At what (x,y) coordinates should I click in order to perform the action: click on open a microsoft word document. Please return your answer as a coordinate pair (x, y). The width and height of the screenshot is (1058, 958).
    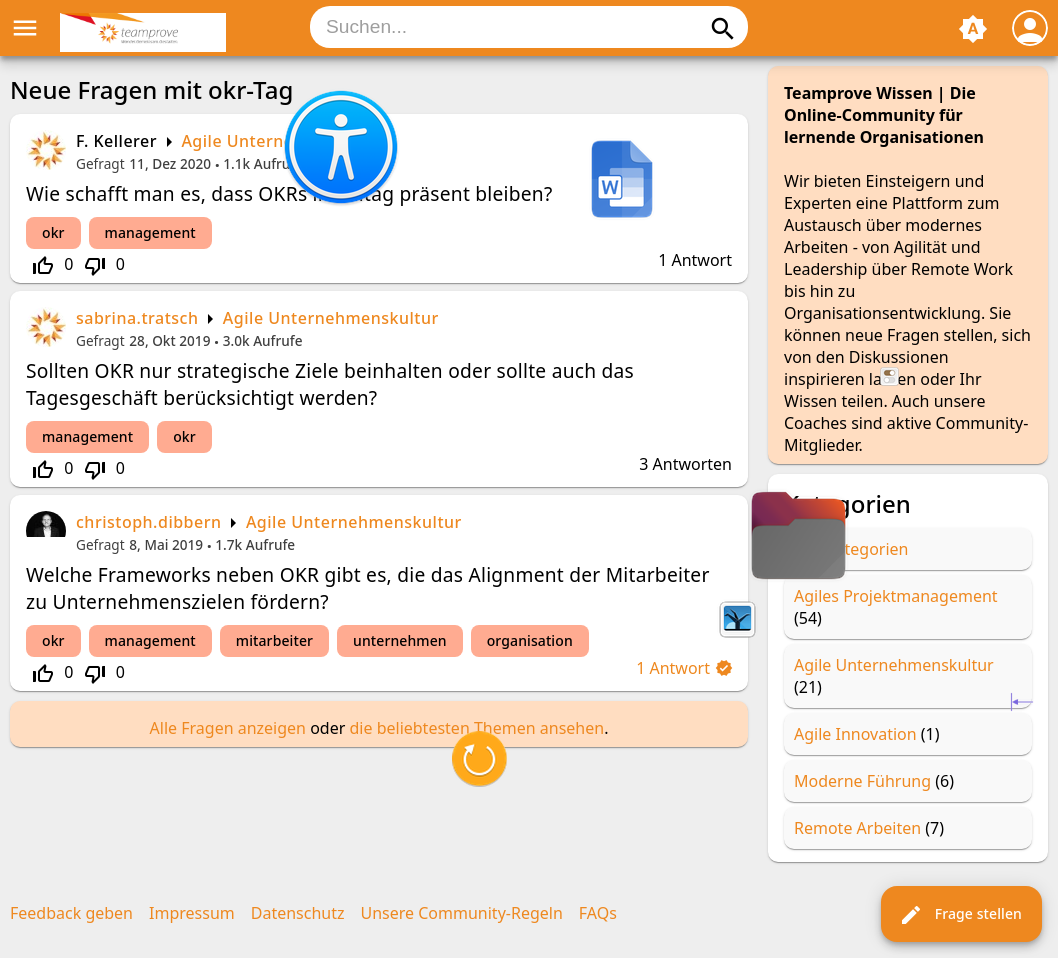
    Looking at the image, I should click on (622, 179).